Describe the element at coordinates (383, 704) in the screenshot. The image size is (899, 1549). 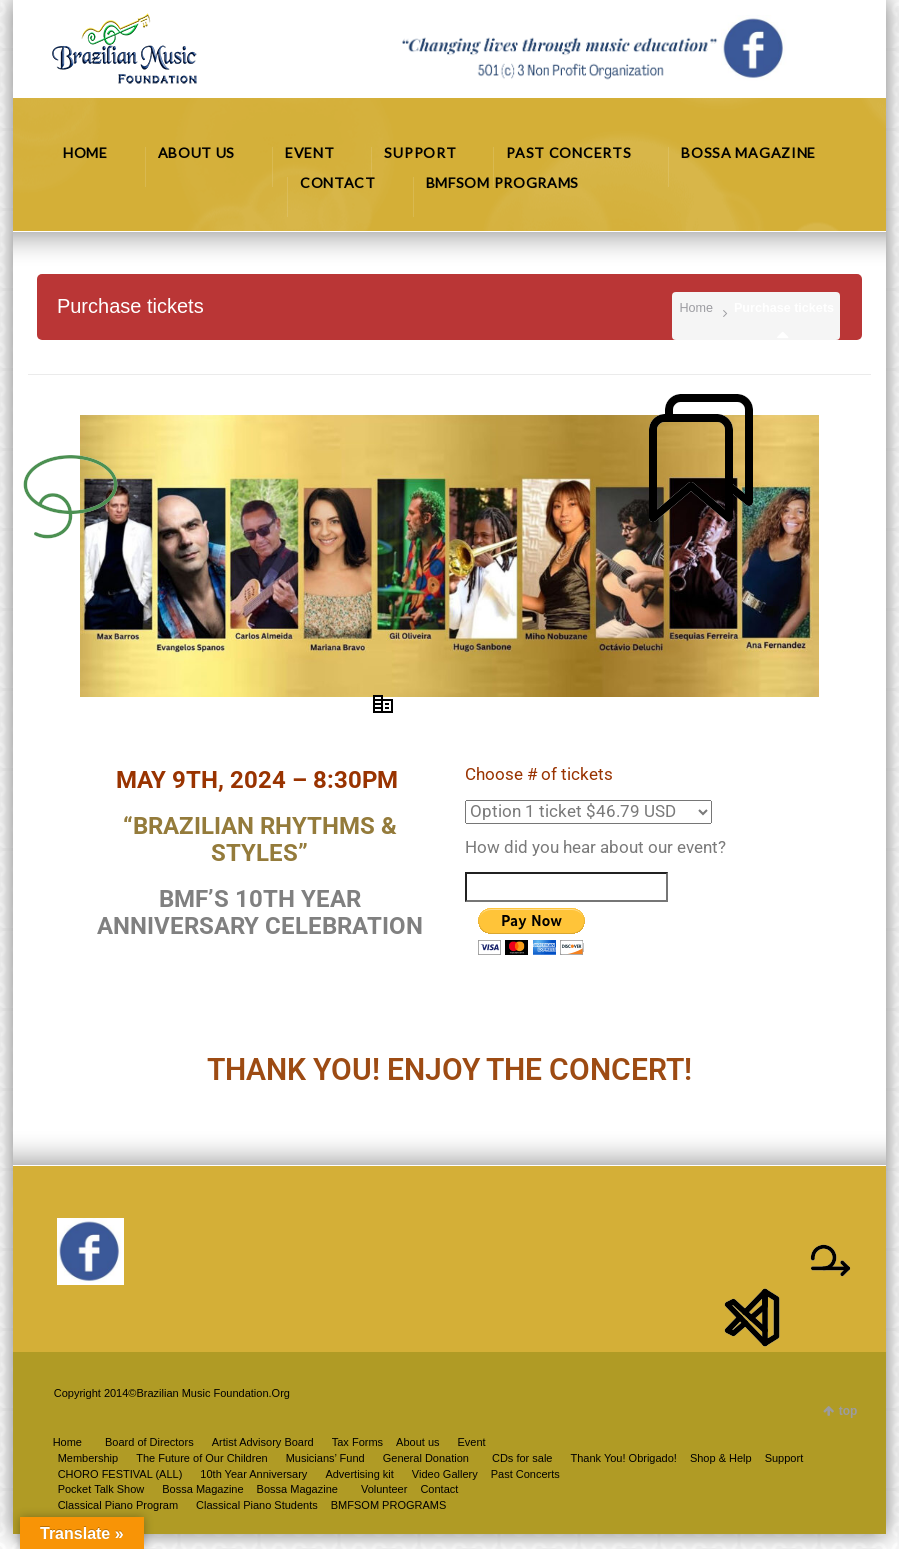
I see `view organization or company settings` at that location.